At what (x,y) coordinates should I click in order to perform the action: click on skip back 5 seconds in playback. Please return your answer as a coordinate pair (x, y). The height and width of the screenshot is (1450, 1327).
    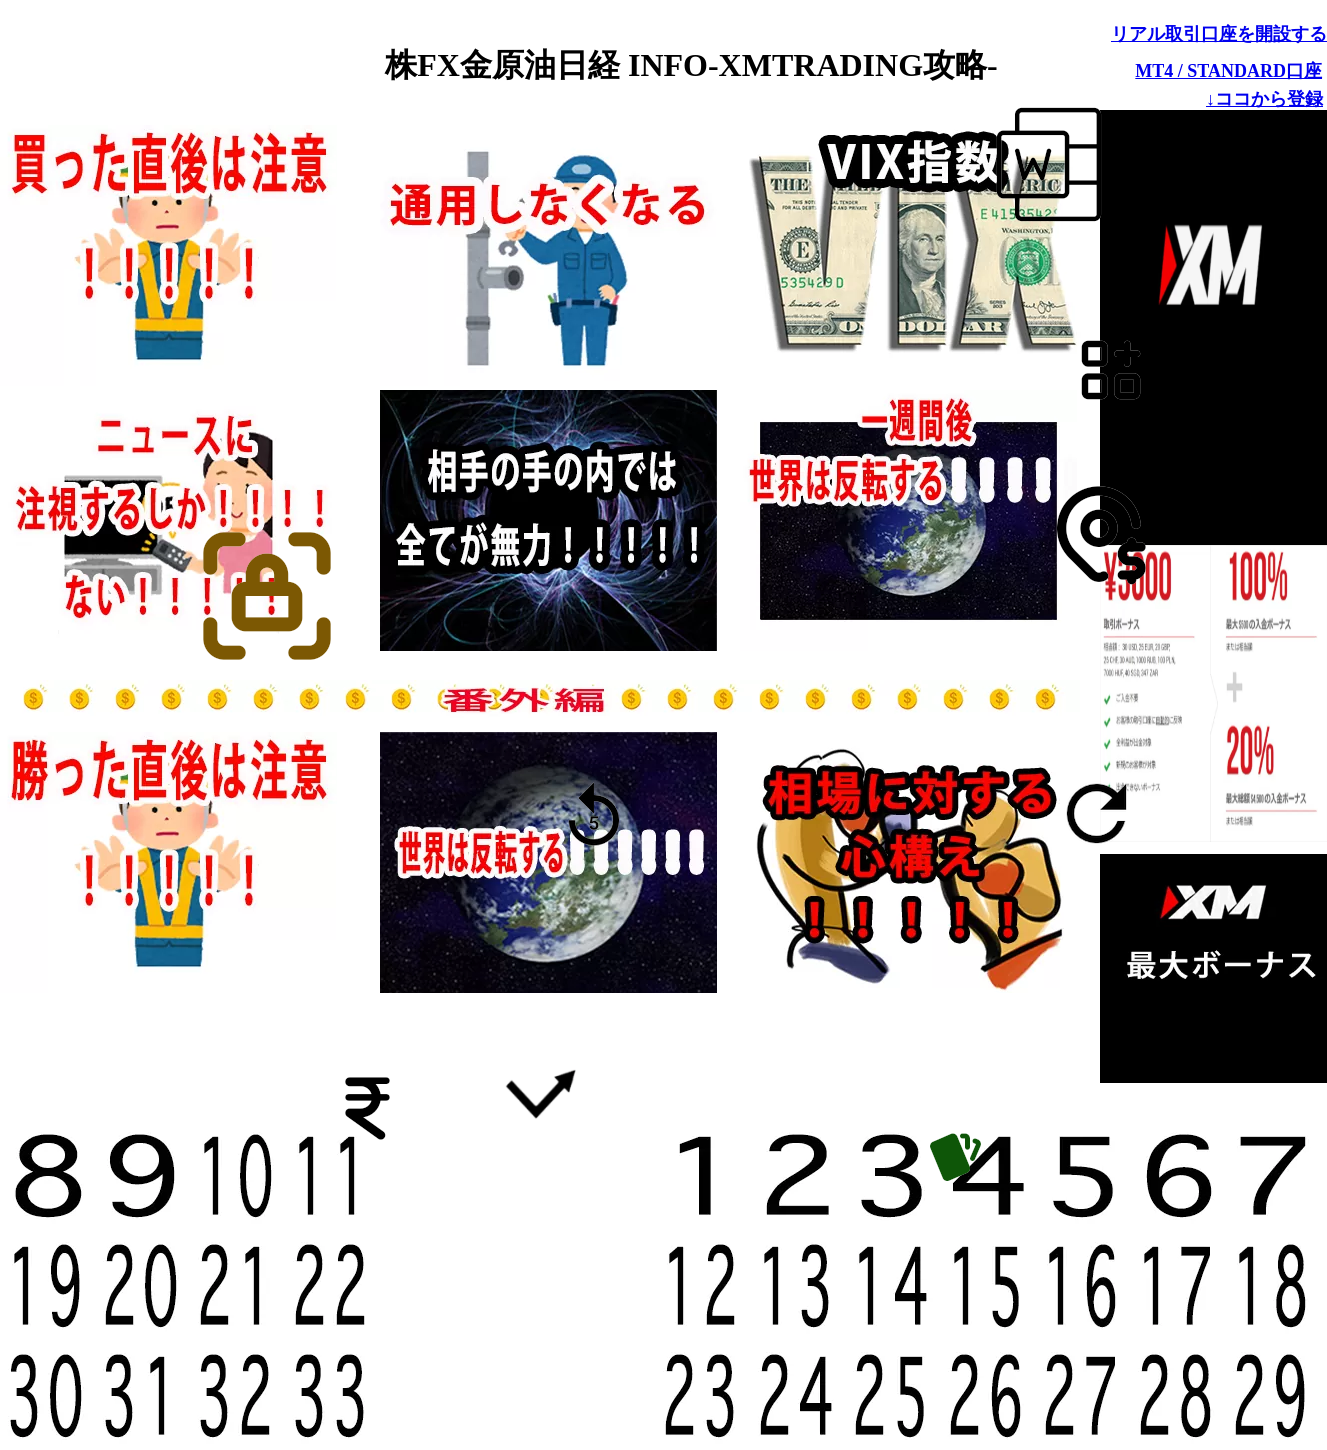
    Looking at the image, I should click on (594, 817).